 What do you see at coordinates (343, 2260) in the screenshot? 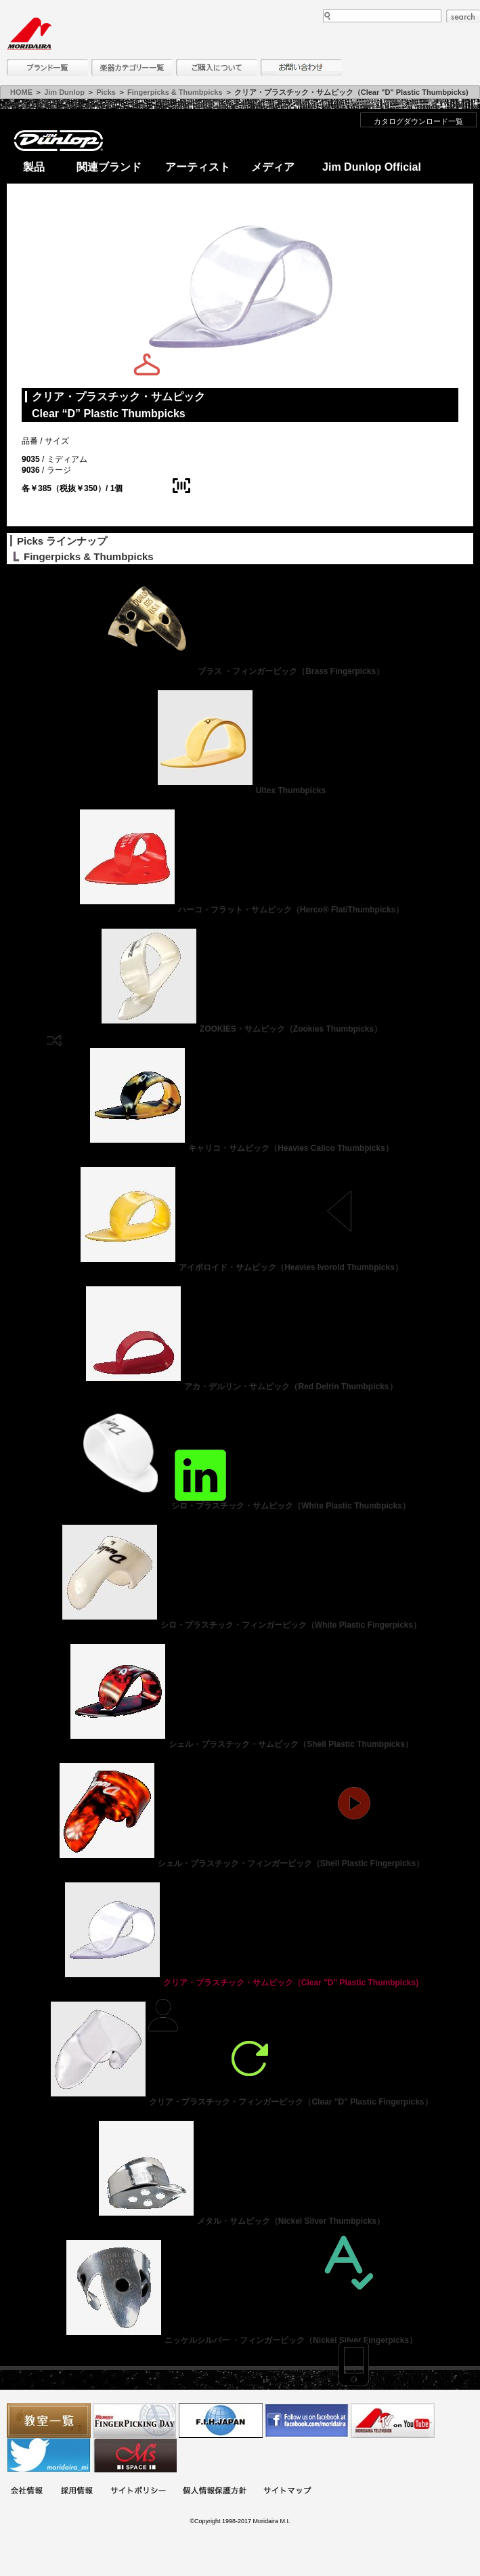
I see `check spelling and grammar` at bounding box center [343, 2260].